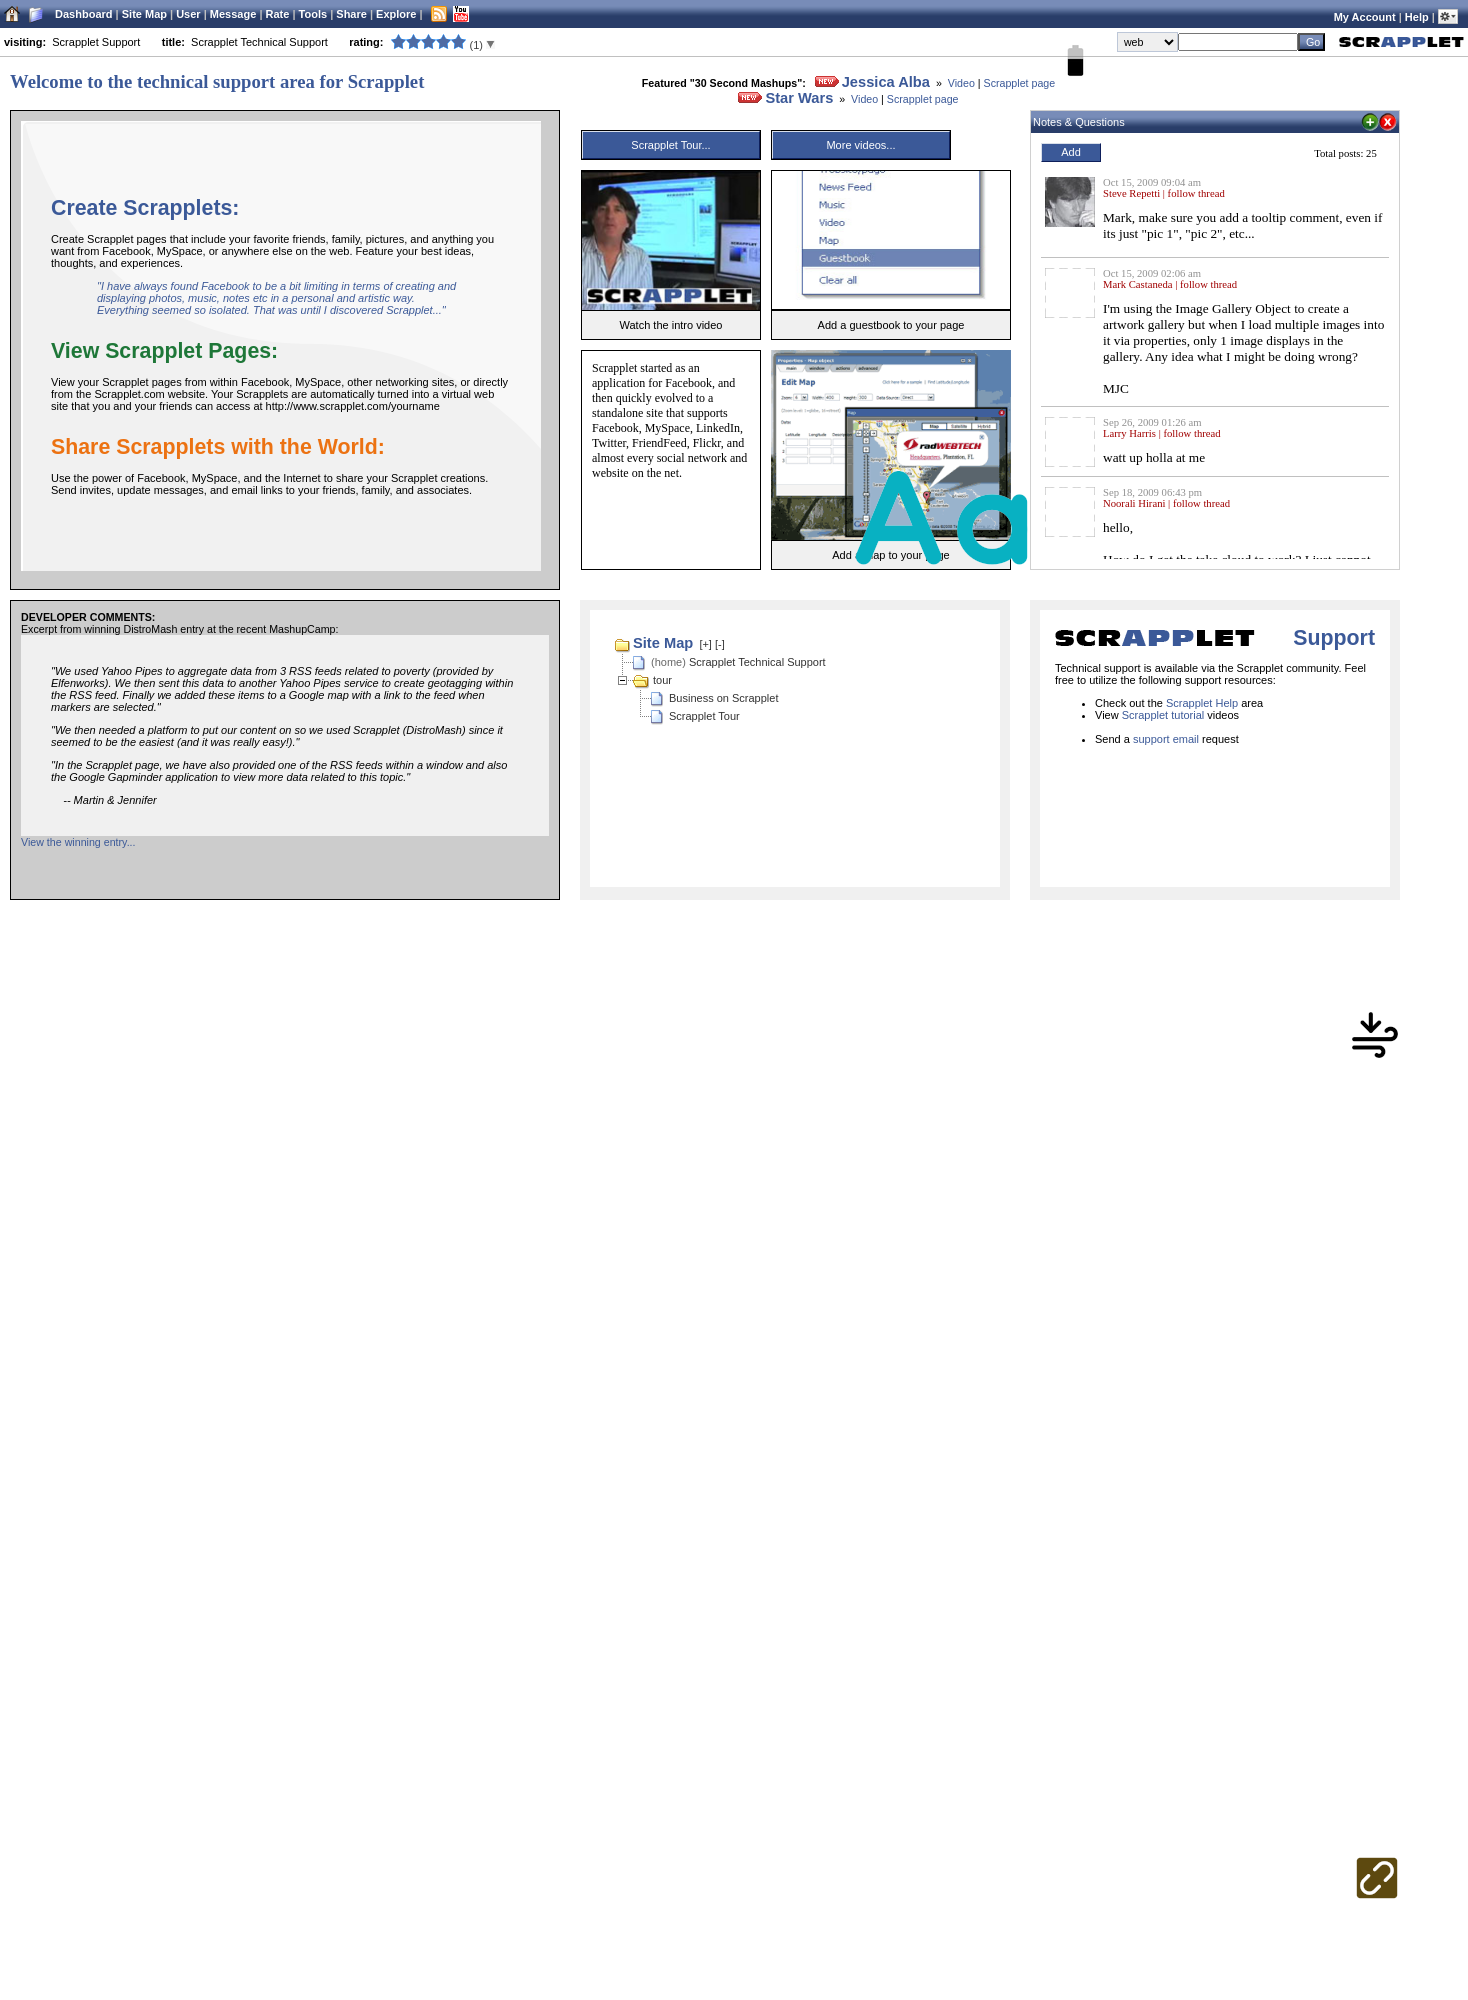 Image resolution: width=1468 pixels, height=2000 pixels. Describe the element at coordinates (1377, 1878) in the screenshot. I see `unlink or break a connection` at that location.